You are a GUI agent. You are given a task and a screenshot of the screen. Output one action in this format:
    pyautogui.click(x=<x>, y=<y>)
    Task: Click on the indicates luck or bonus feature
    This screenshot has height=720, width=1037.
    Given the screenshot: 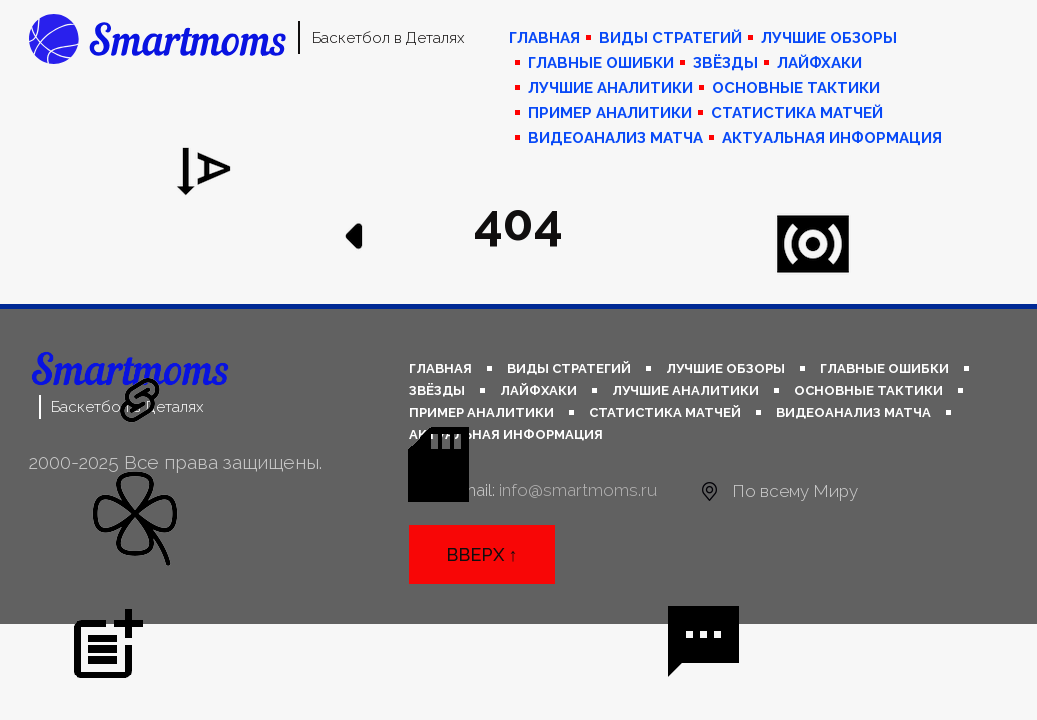 What is the action you would take?
    pyautogui.click(x=135, y=517)
    